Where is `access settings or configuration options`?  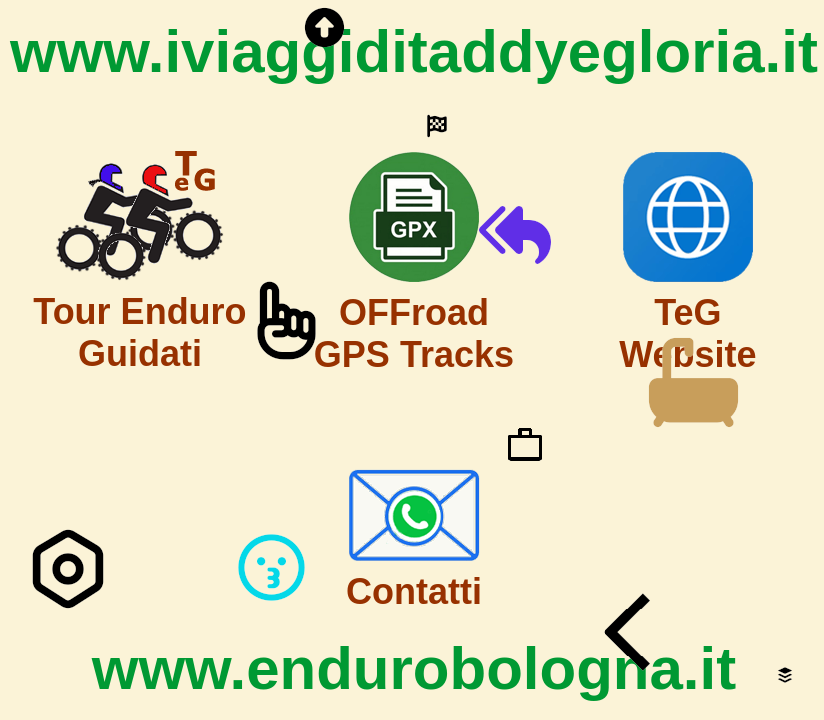 access settings or configuration options is located at coordinates (68, 569).